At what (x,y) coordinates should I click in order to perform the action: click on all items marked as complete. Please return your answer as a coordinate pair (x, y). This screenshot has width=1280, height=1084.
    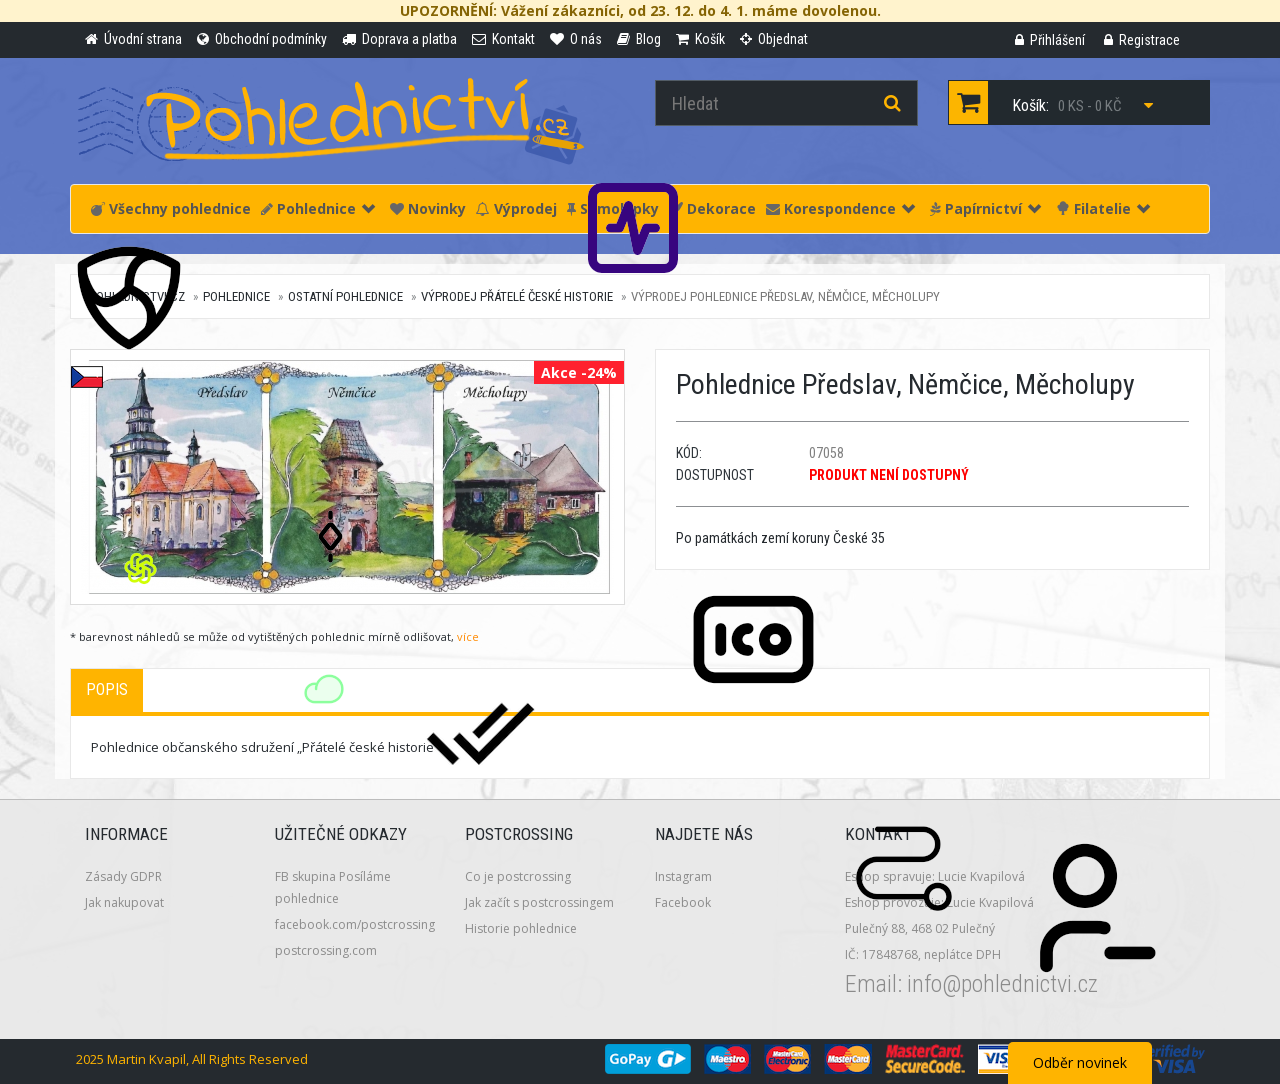
    Looking at the image, I should click on (480, 732).